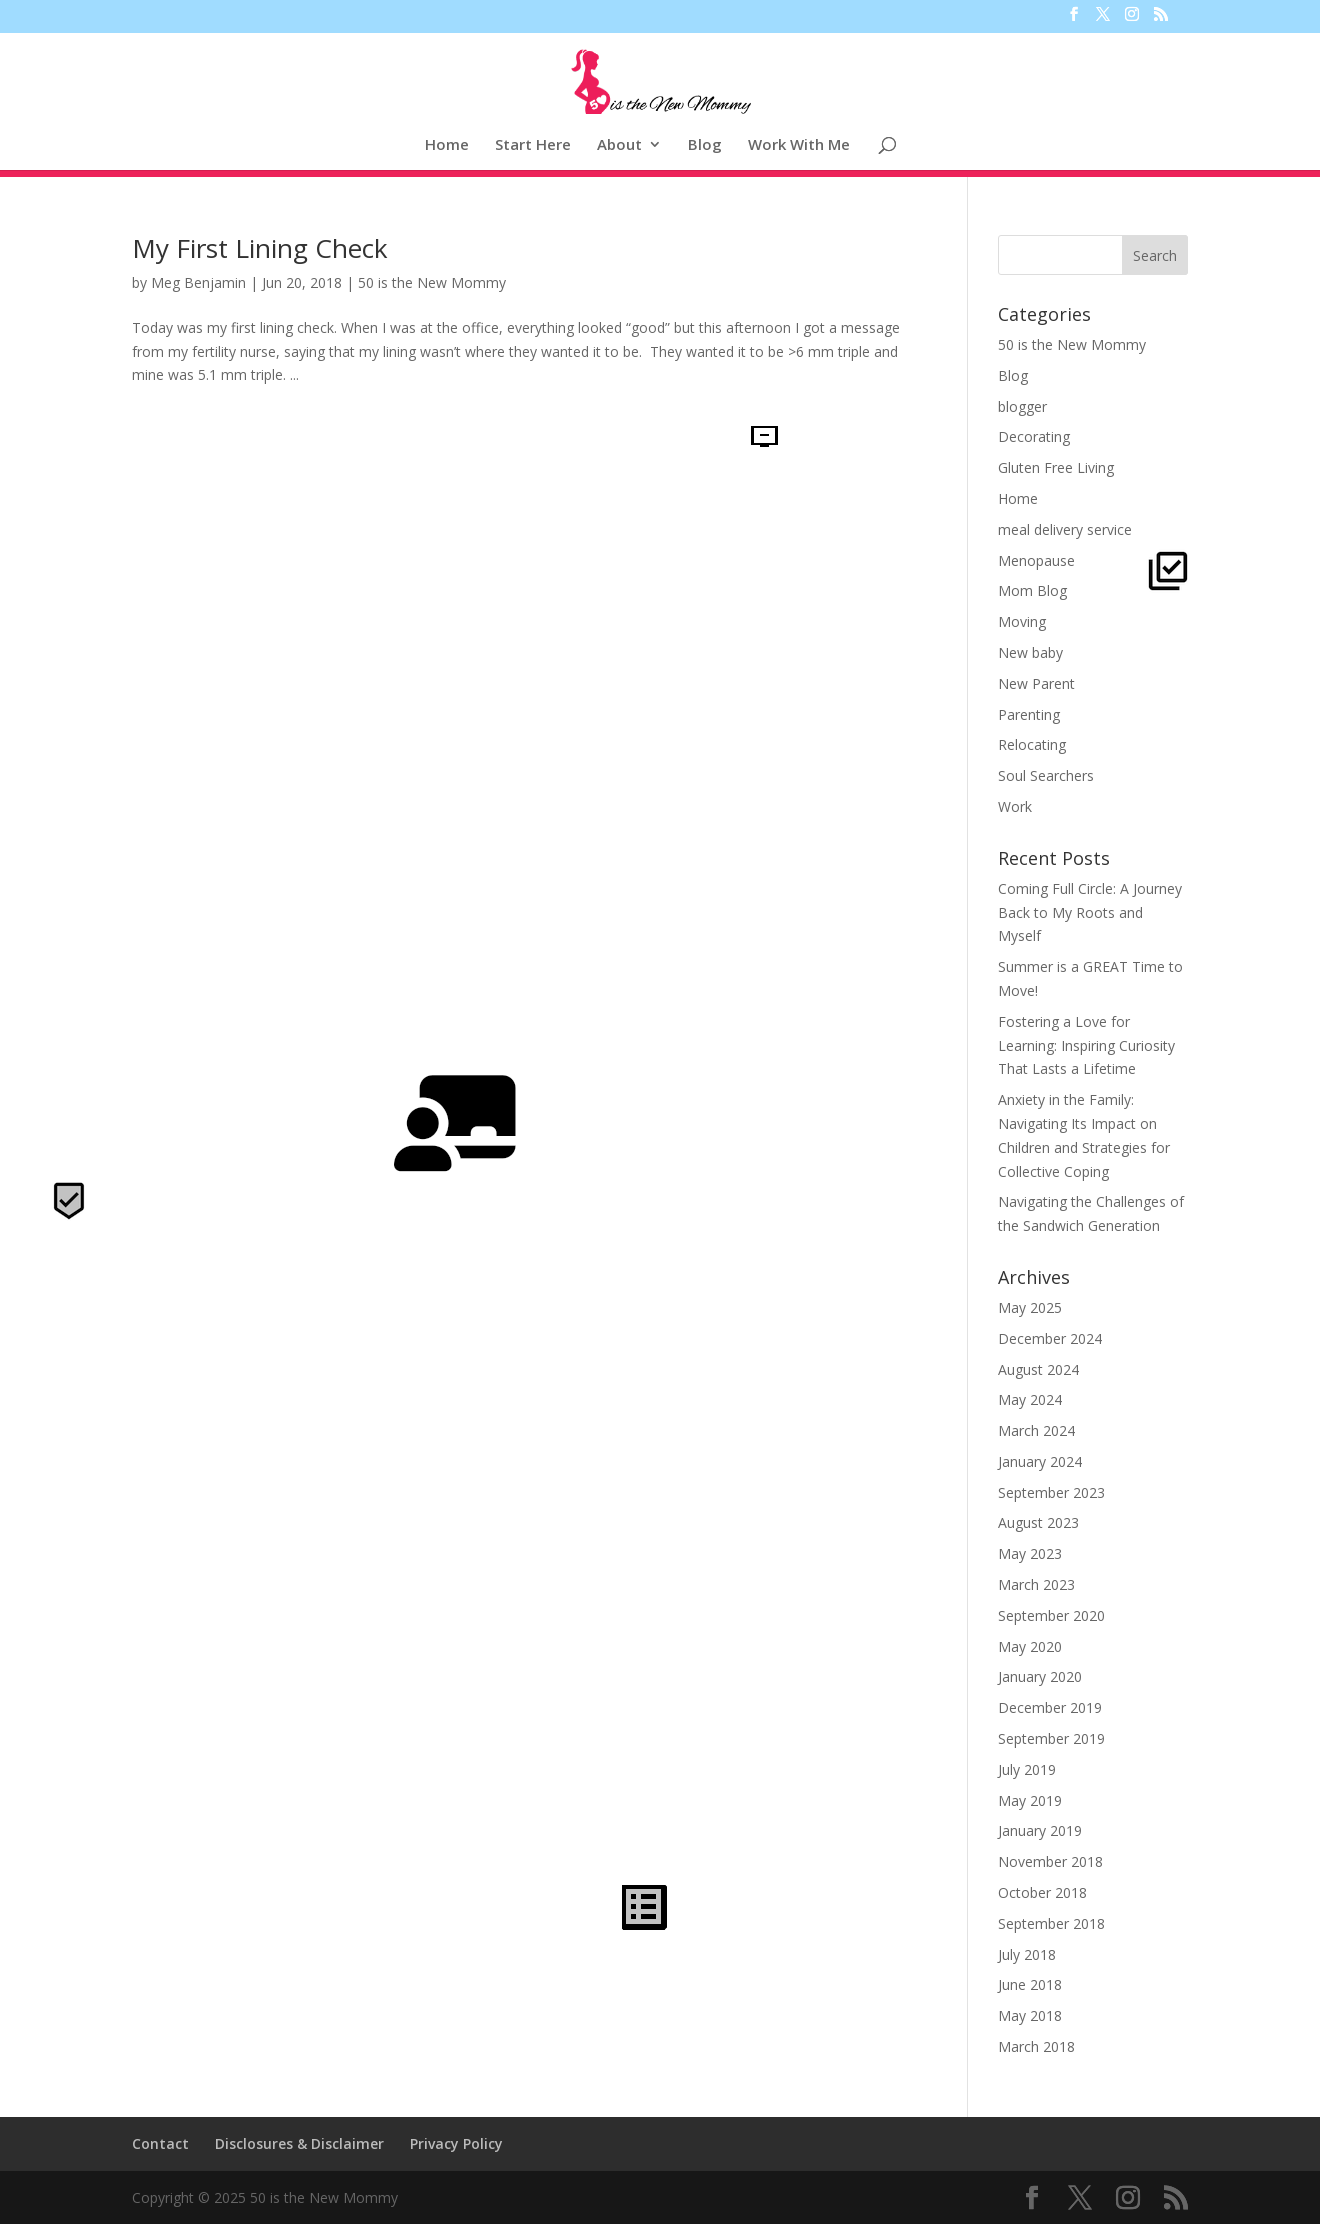  I want to click on view list details or properties, so click(644, 1907).